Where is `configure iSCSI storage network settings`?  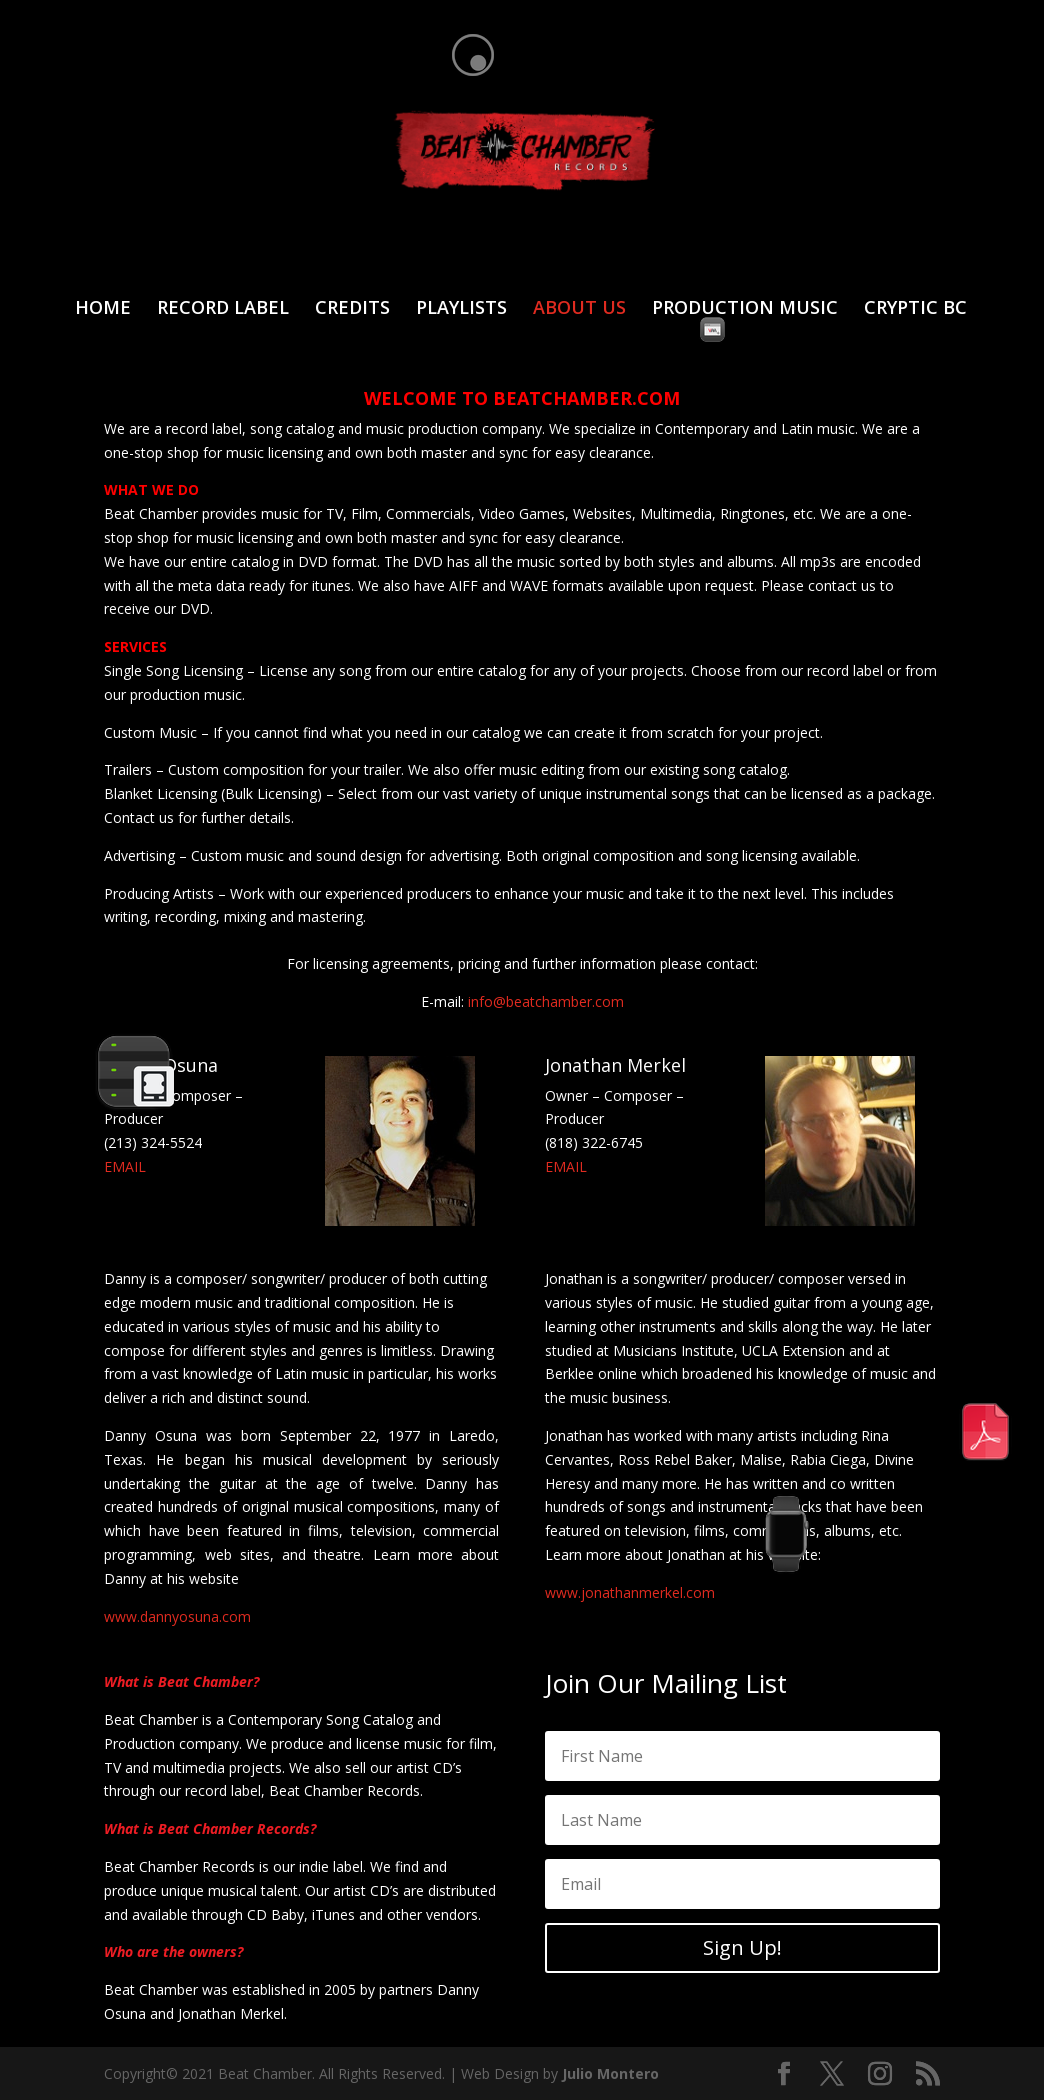
configure iSCSI storage network settings is located at coordinates (134, 1072).